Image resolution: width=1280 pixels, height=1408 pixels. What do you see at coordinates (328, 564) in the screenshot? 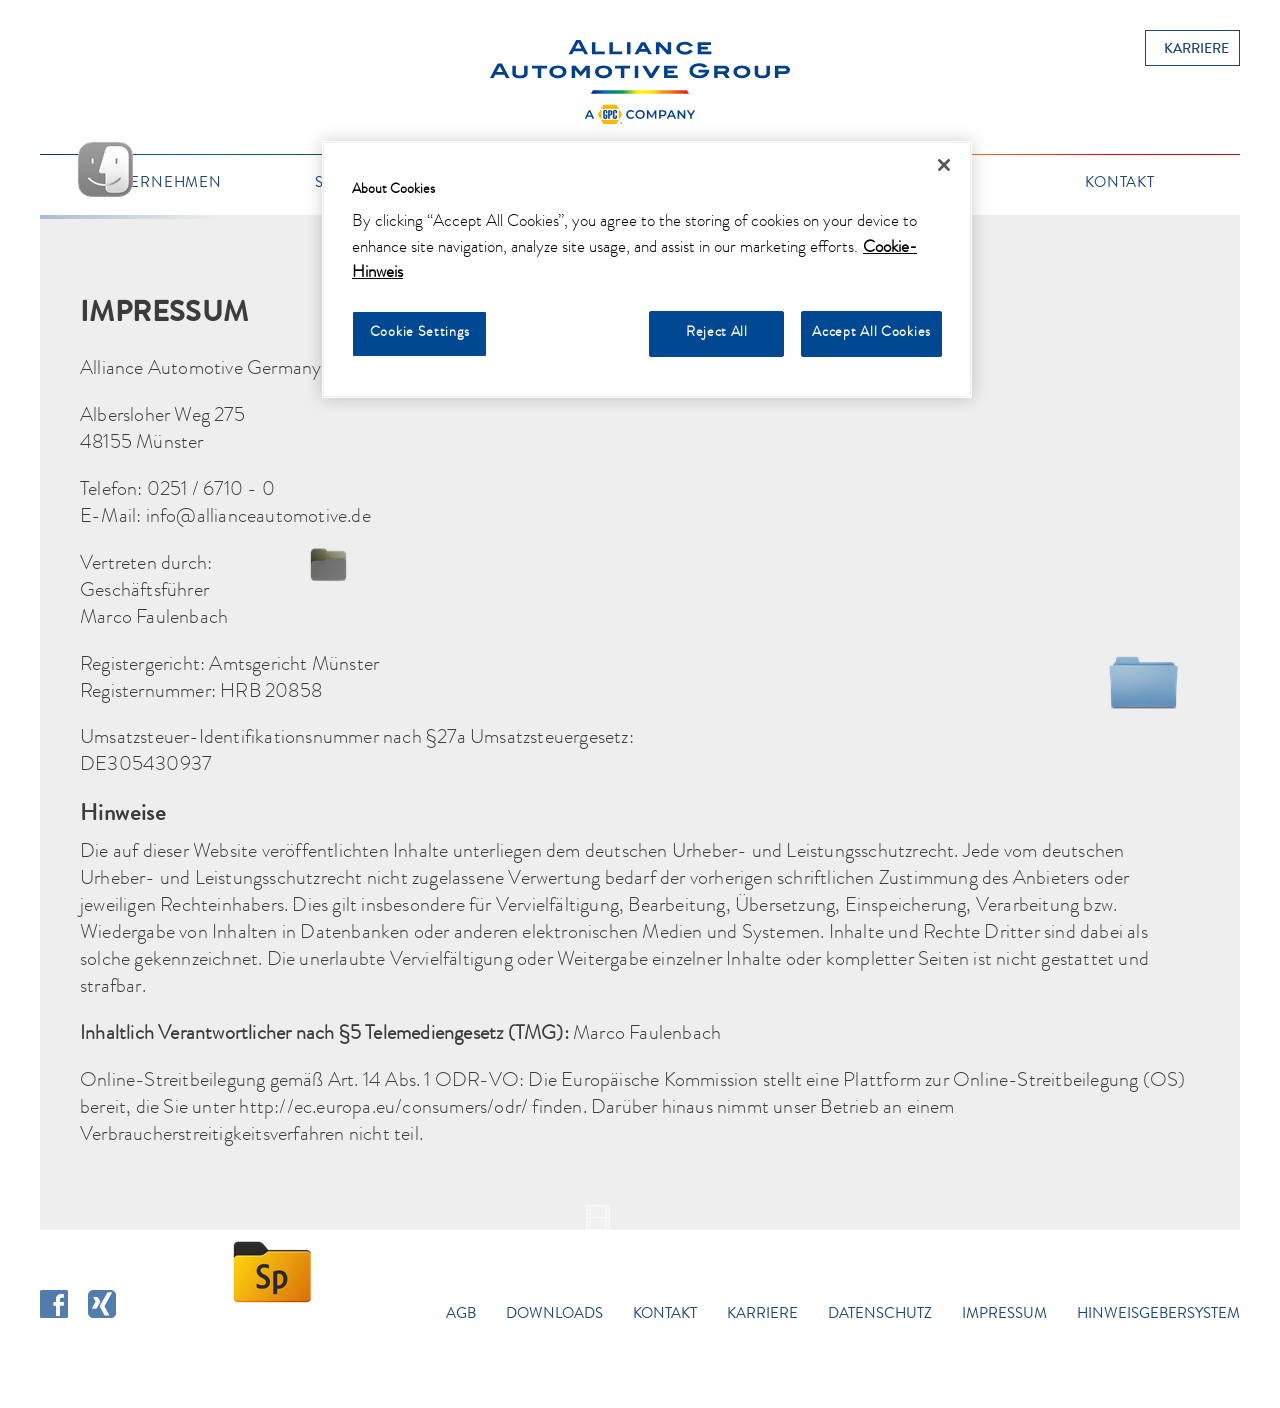
I see `indicates a valid drop target for dragging files` at bounding box center [328, 564].